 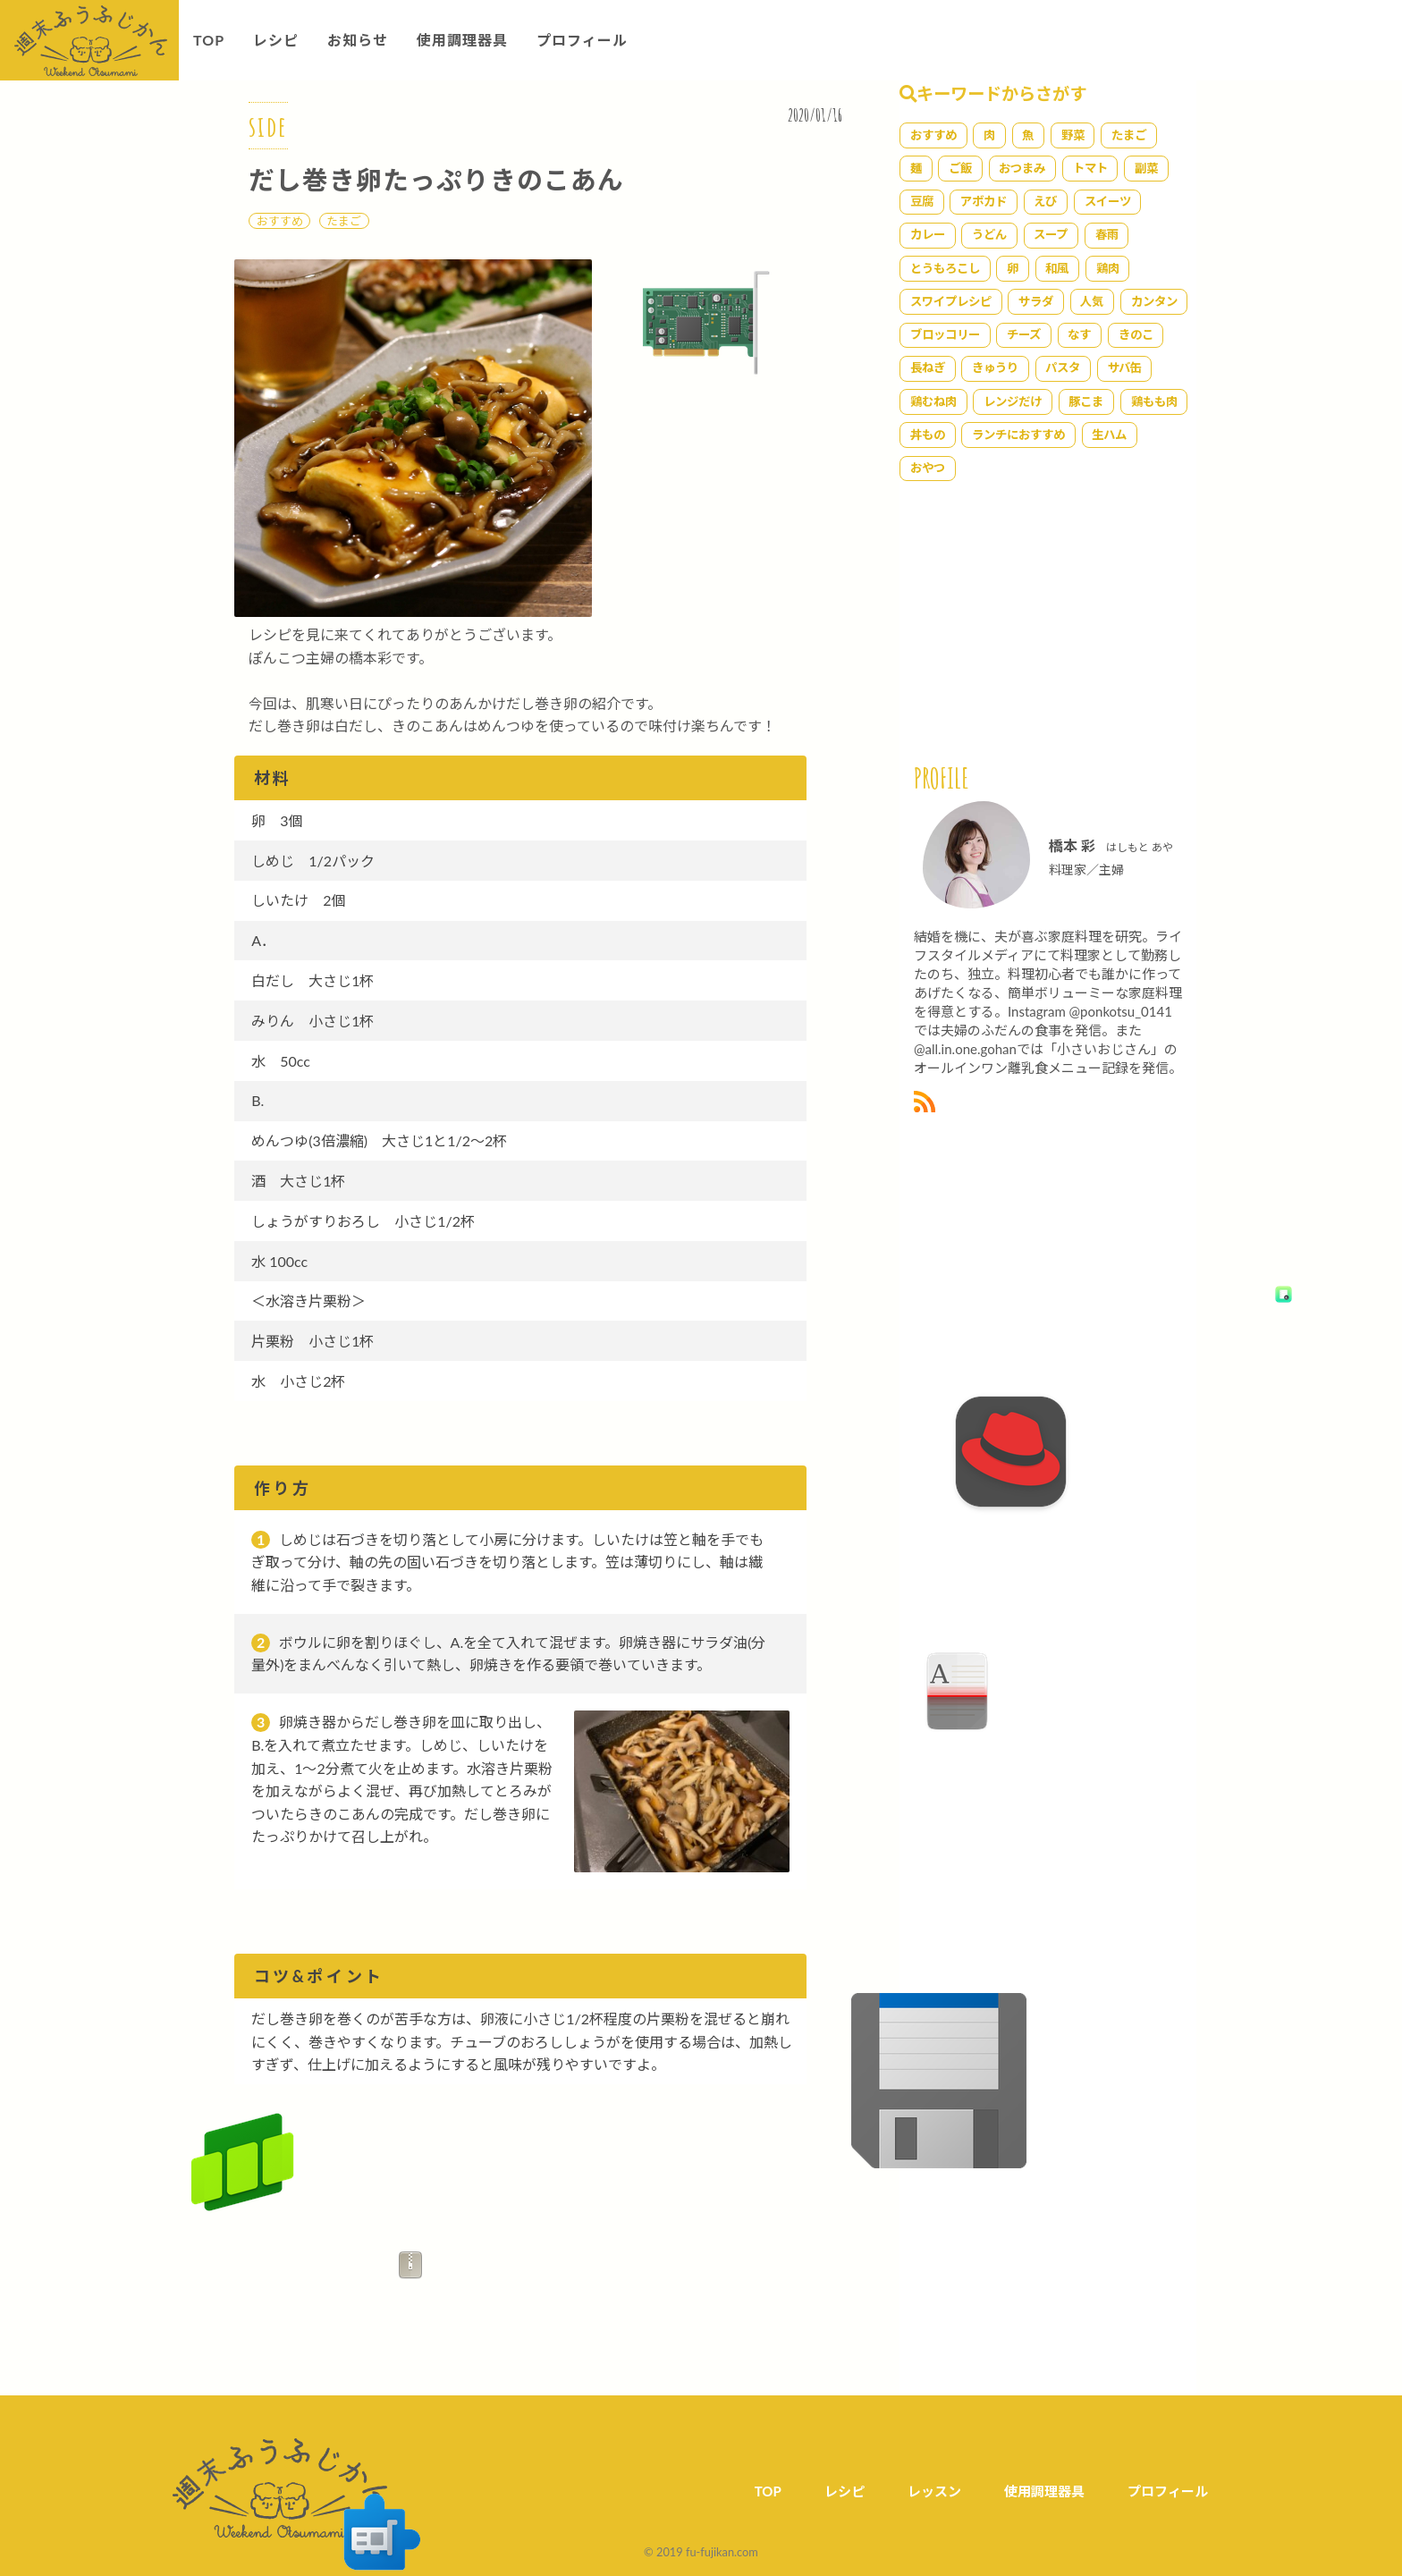 I want to click on view motherboard or hardware information, so click(x=705, y=323).